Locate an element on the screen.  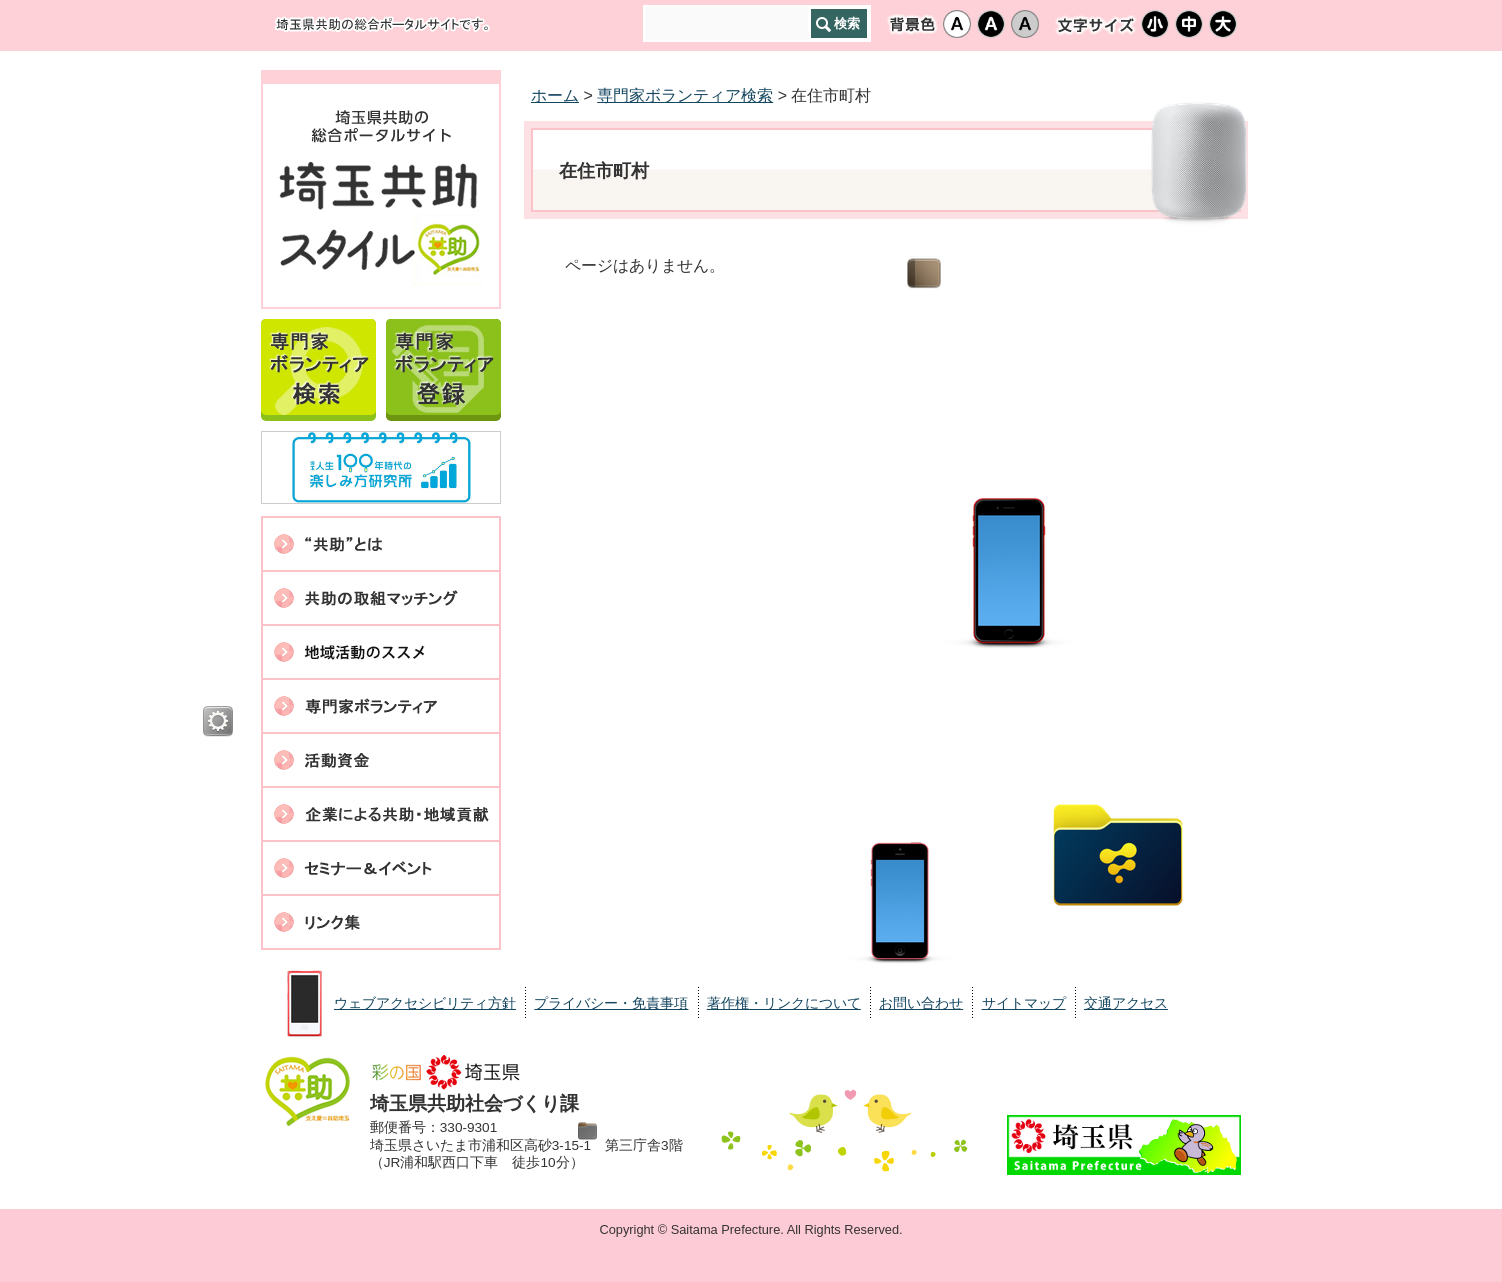
manage connected iPhone 5c device is located at coordinates (900, 903).